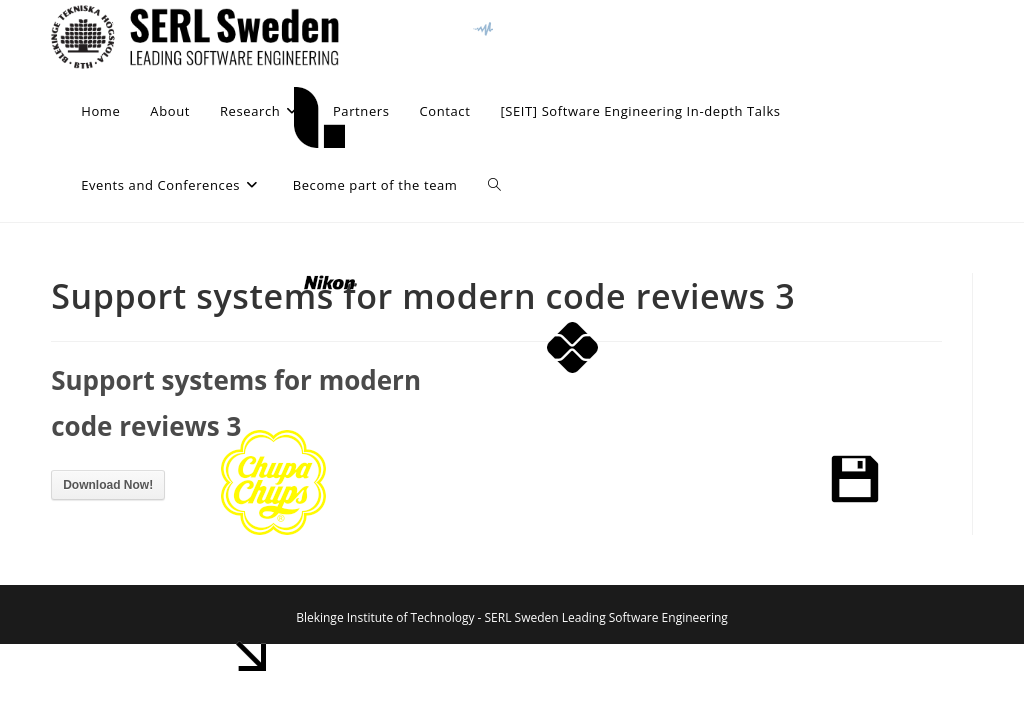  What do you see at coordinates (319, 117) in the screenshot?
I see `logstash data processing pipeline logo` at bounding box center [319, 117].